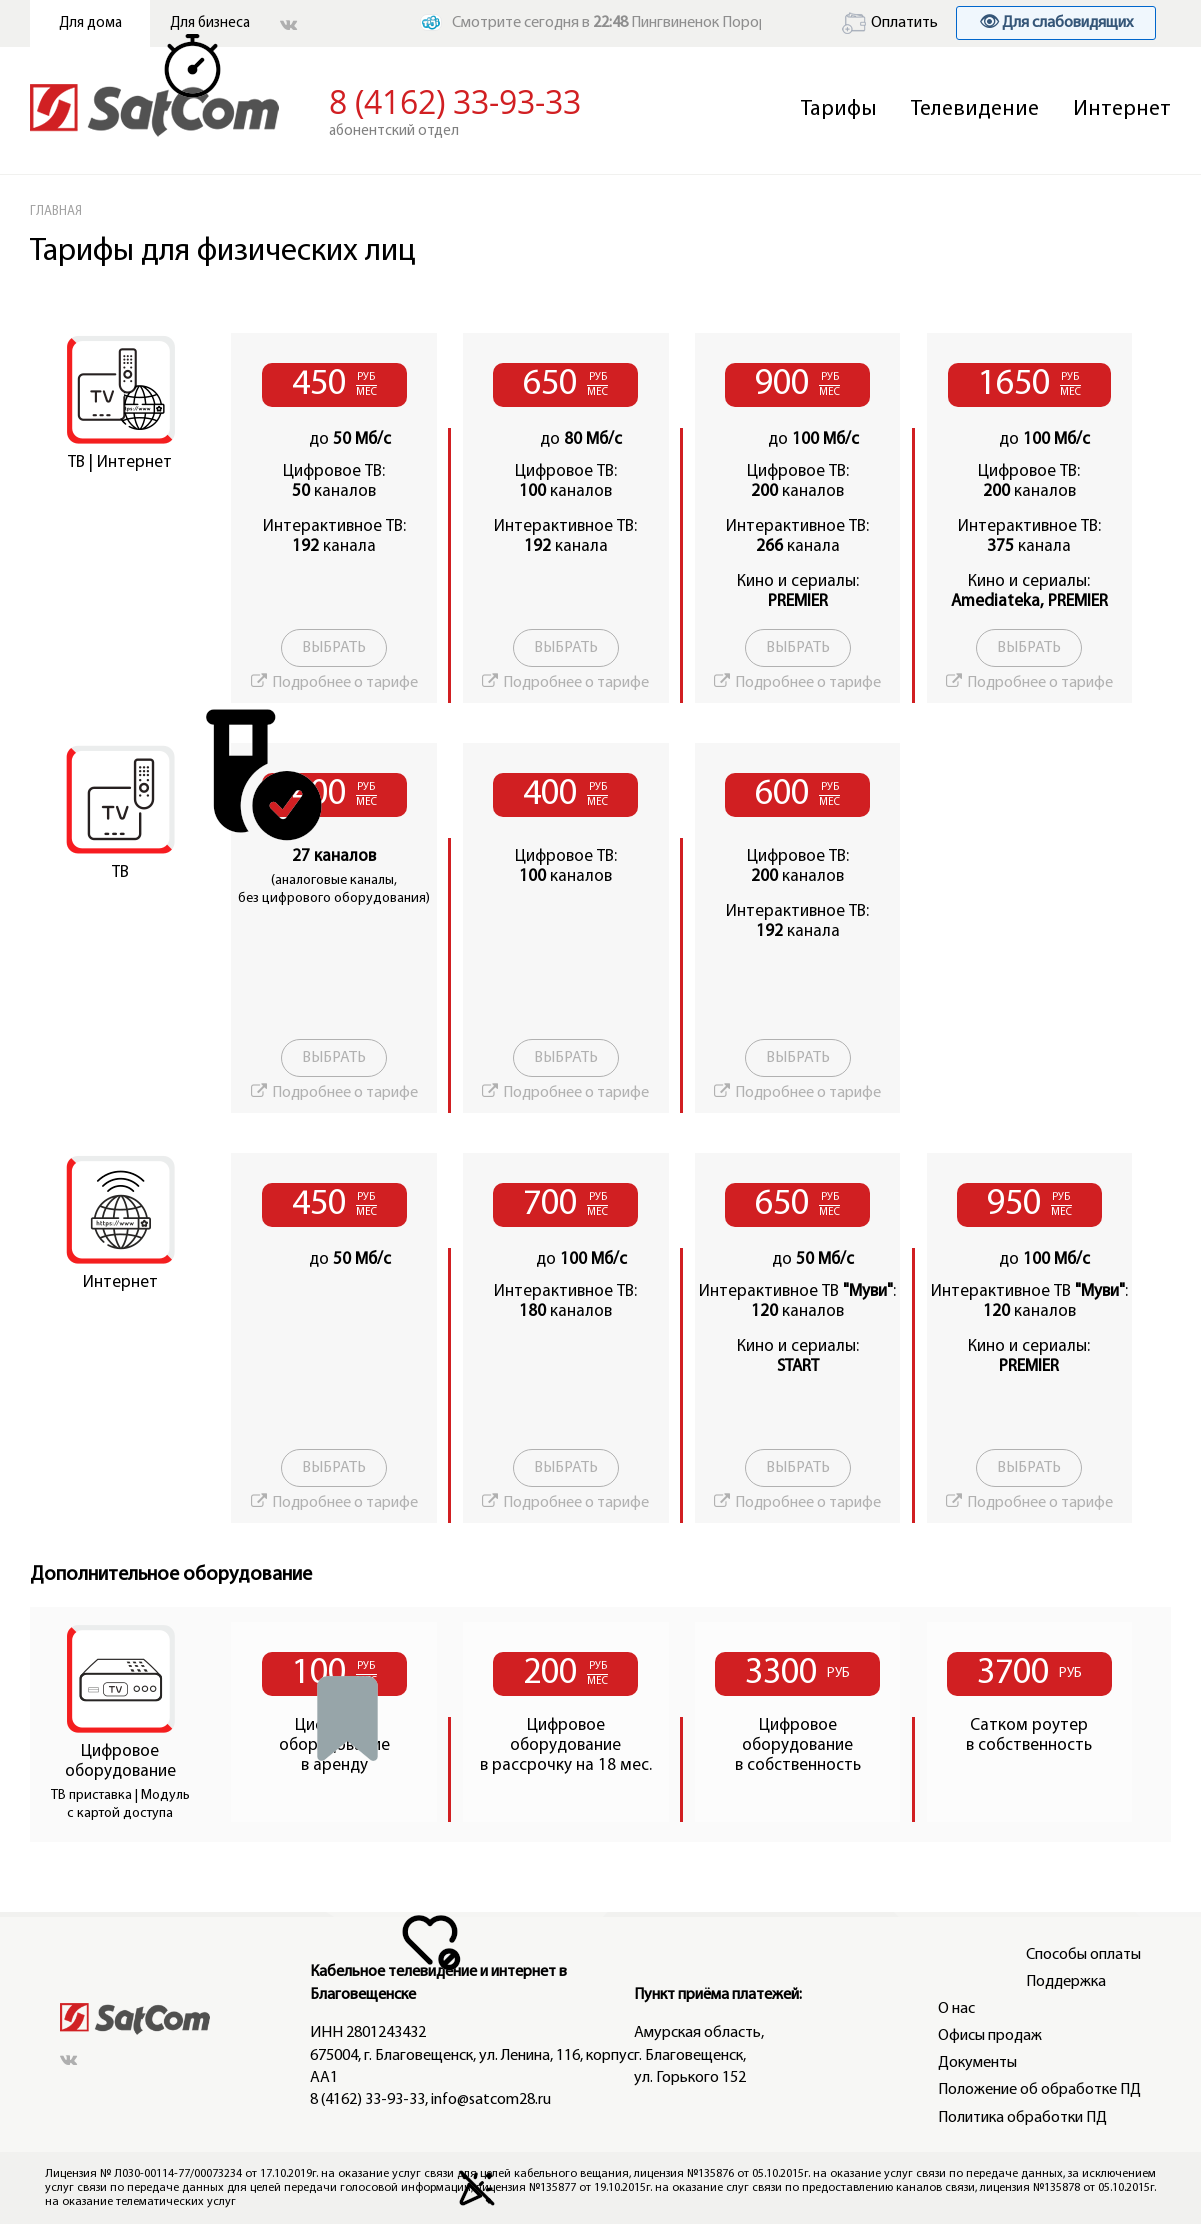 The width and height of the screenshot is (1201, 2224). Describe the element at coordinates (347, 1718) in the screenshot. I see `indicates a saved or bookmarked item` at that location.